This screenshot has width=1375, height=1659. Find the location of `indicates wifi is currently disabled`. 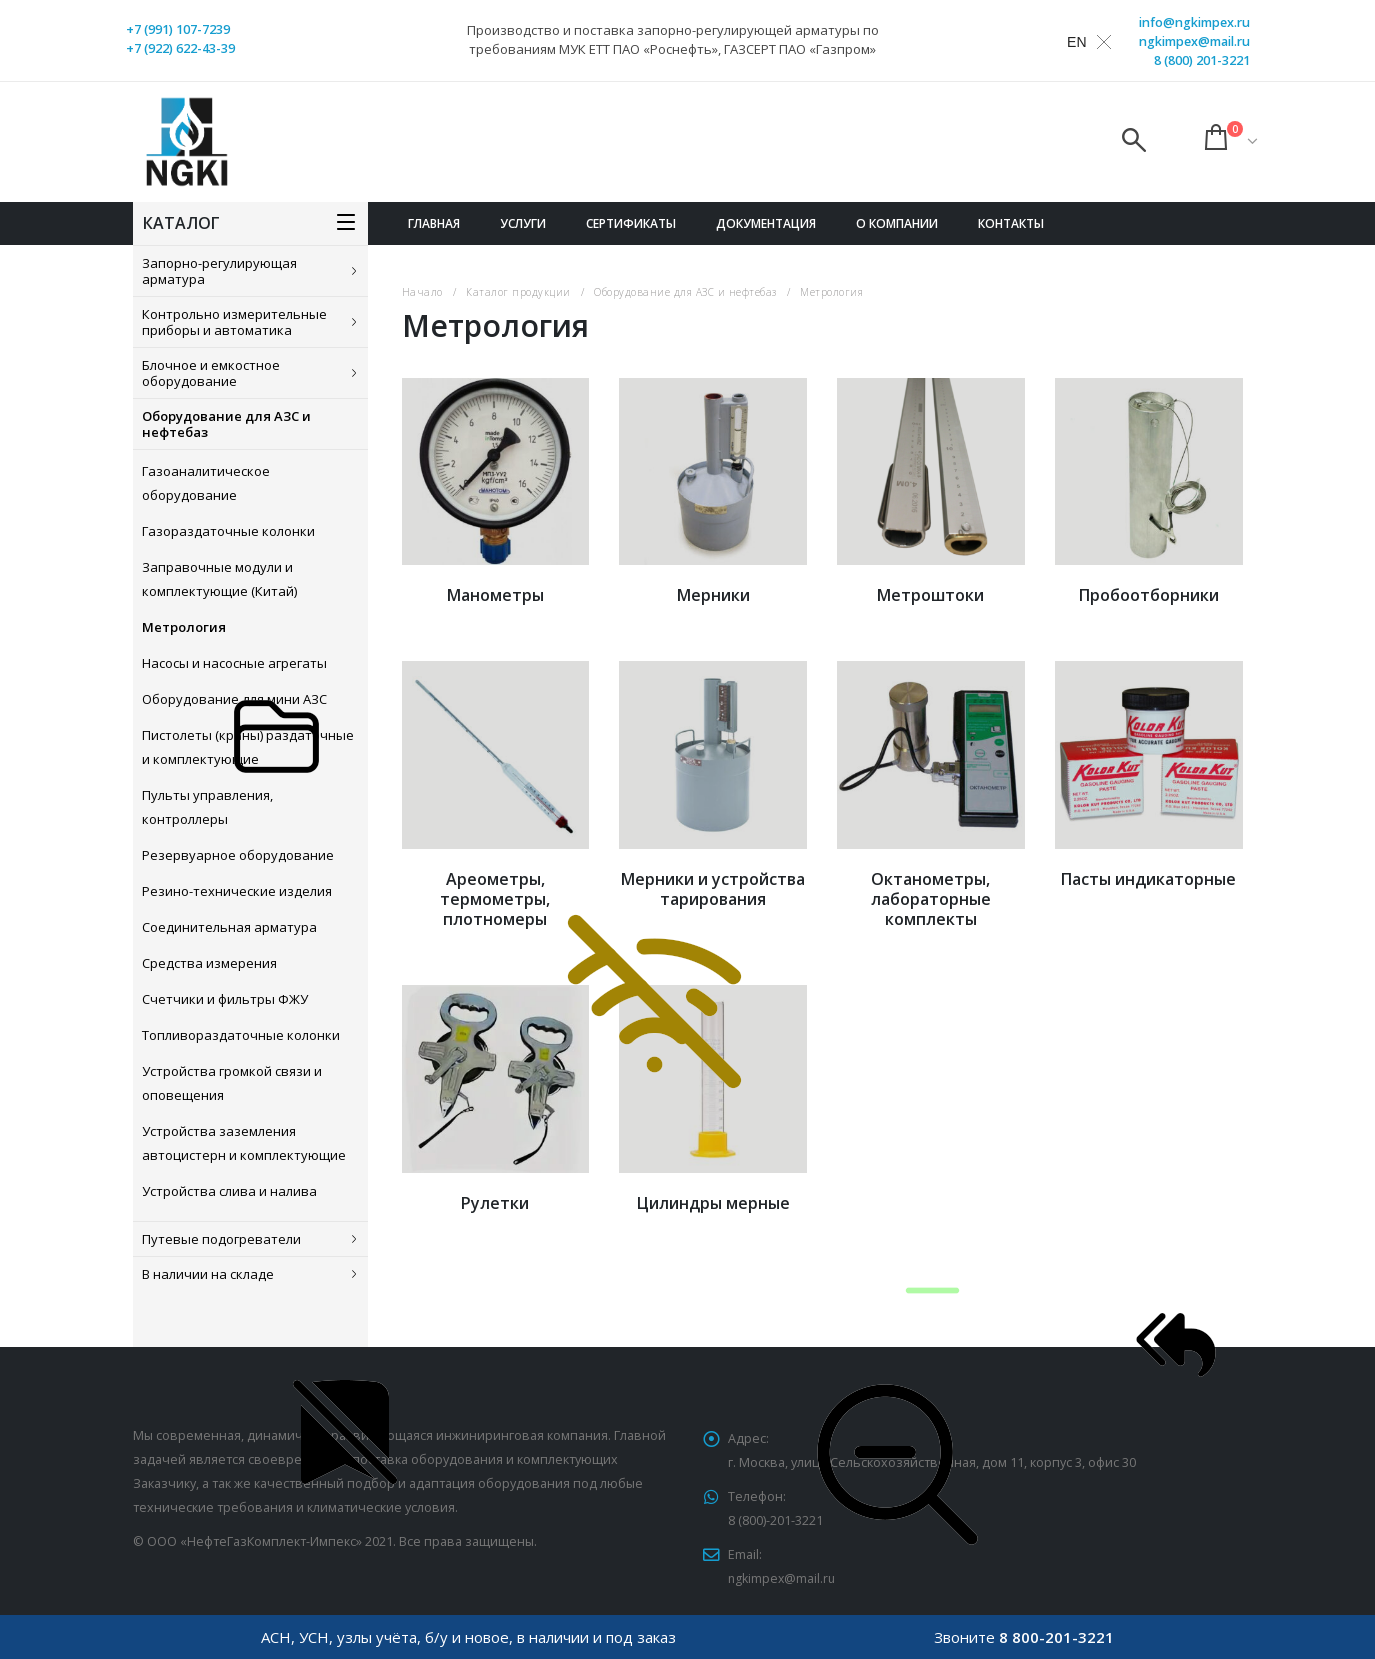

indicates wifi is currently disabled is located at coordinates (654, 1001).